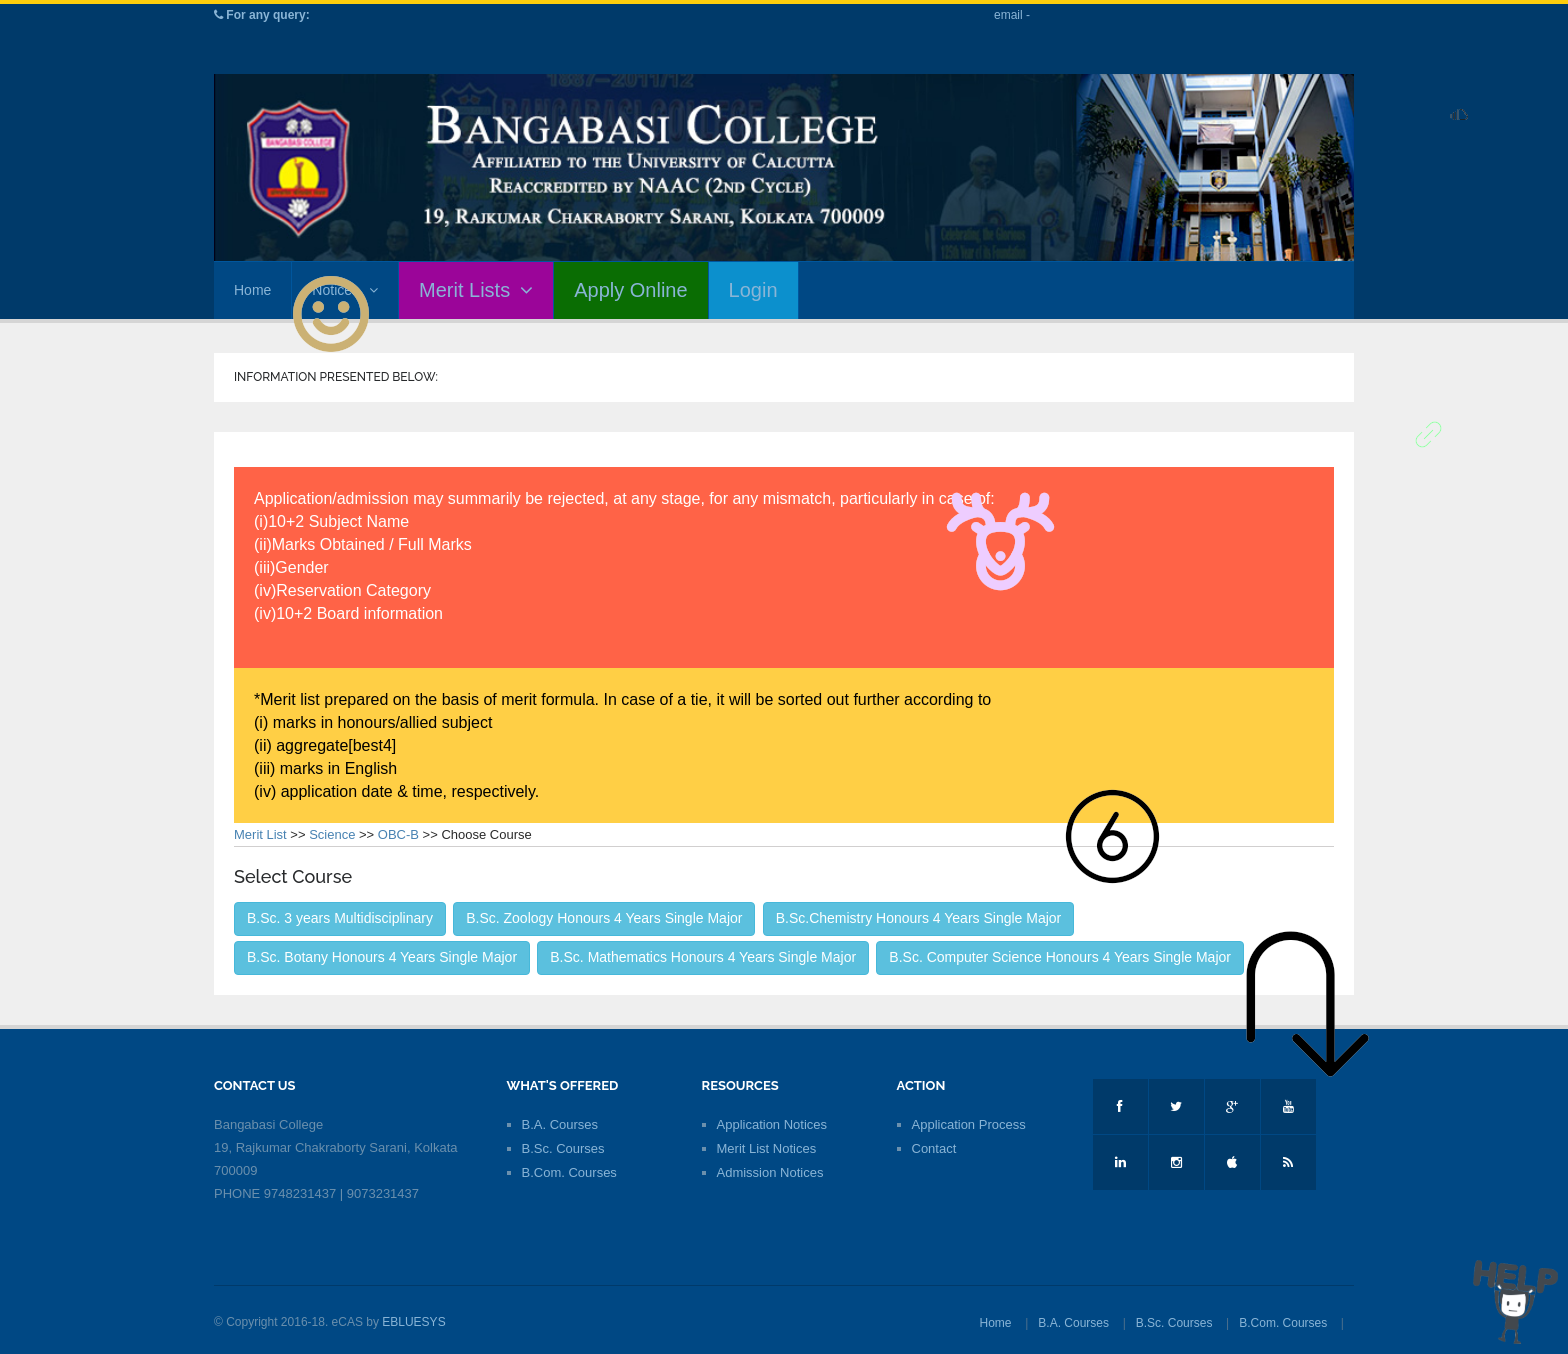  What do you see at coordinates (1428, 434) in the screenshot?
I see `copy link to clipboard` at bounding box center [1428, 434].